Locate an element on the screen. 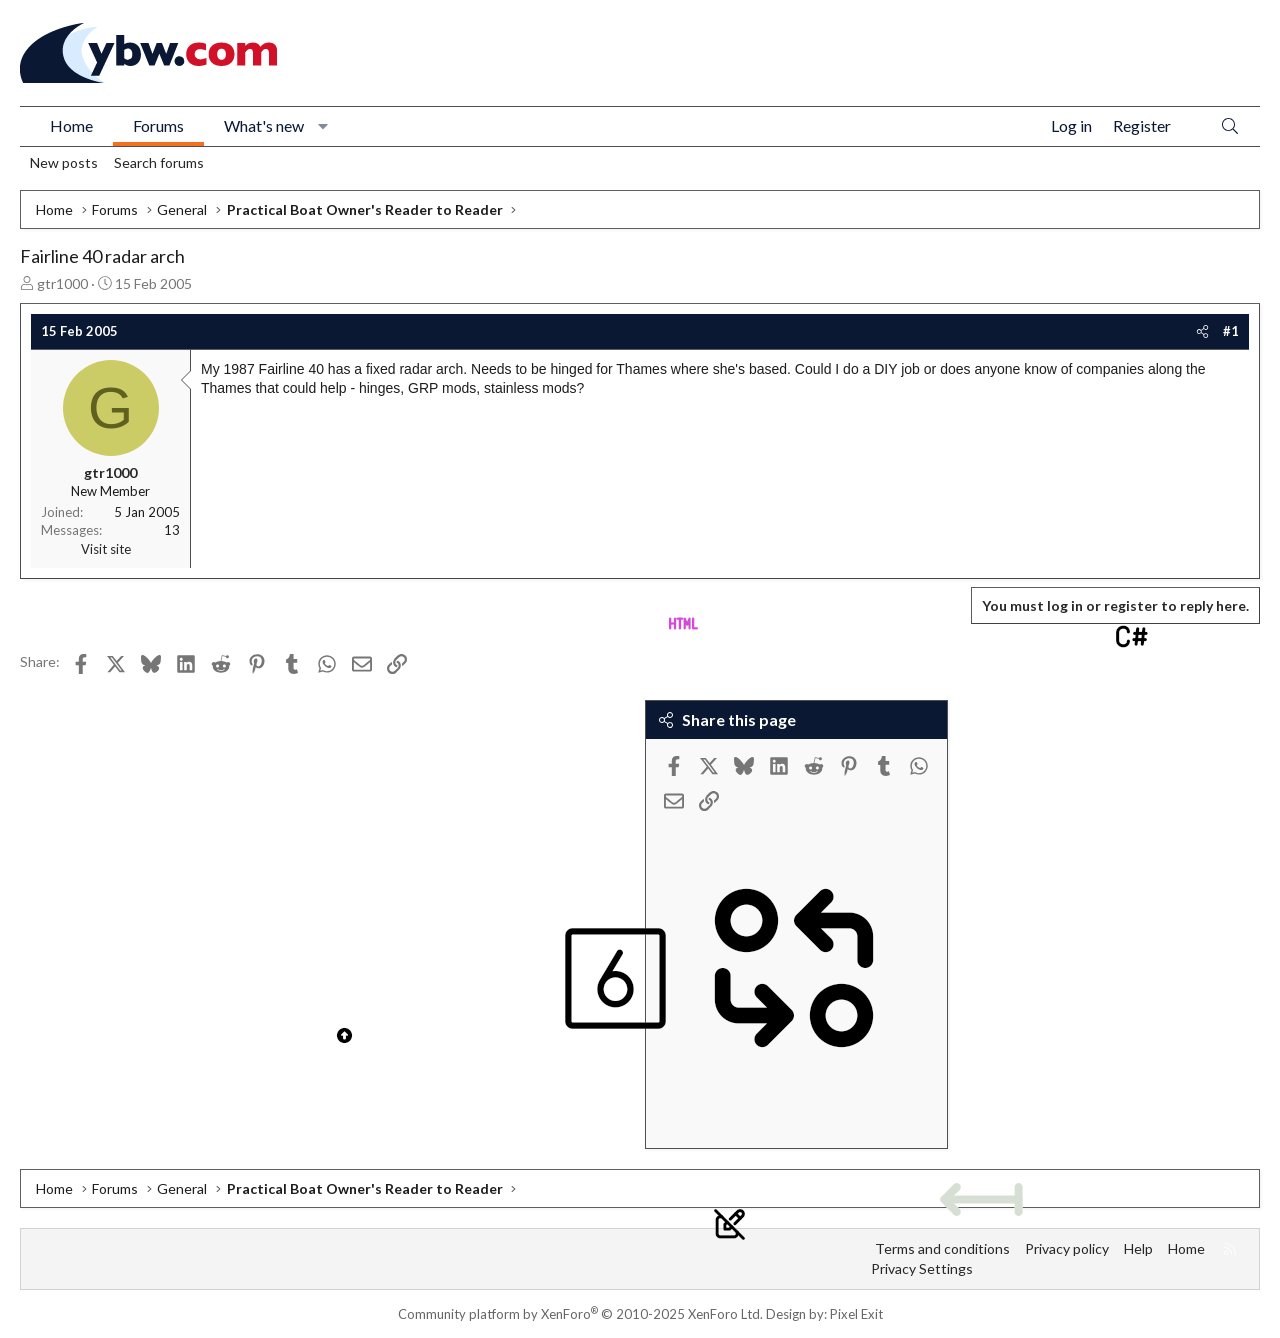  scroll to top of page is located at coordinates (344, 1035).